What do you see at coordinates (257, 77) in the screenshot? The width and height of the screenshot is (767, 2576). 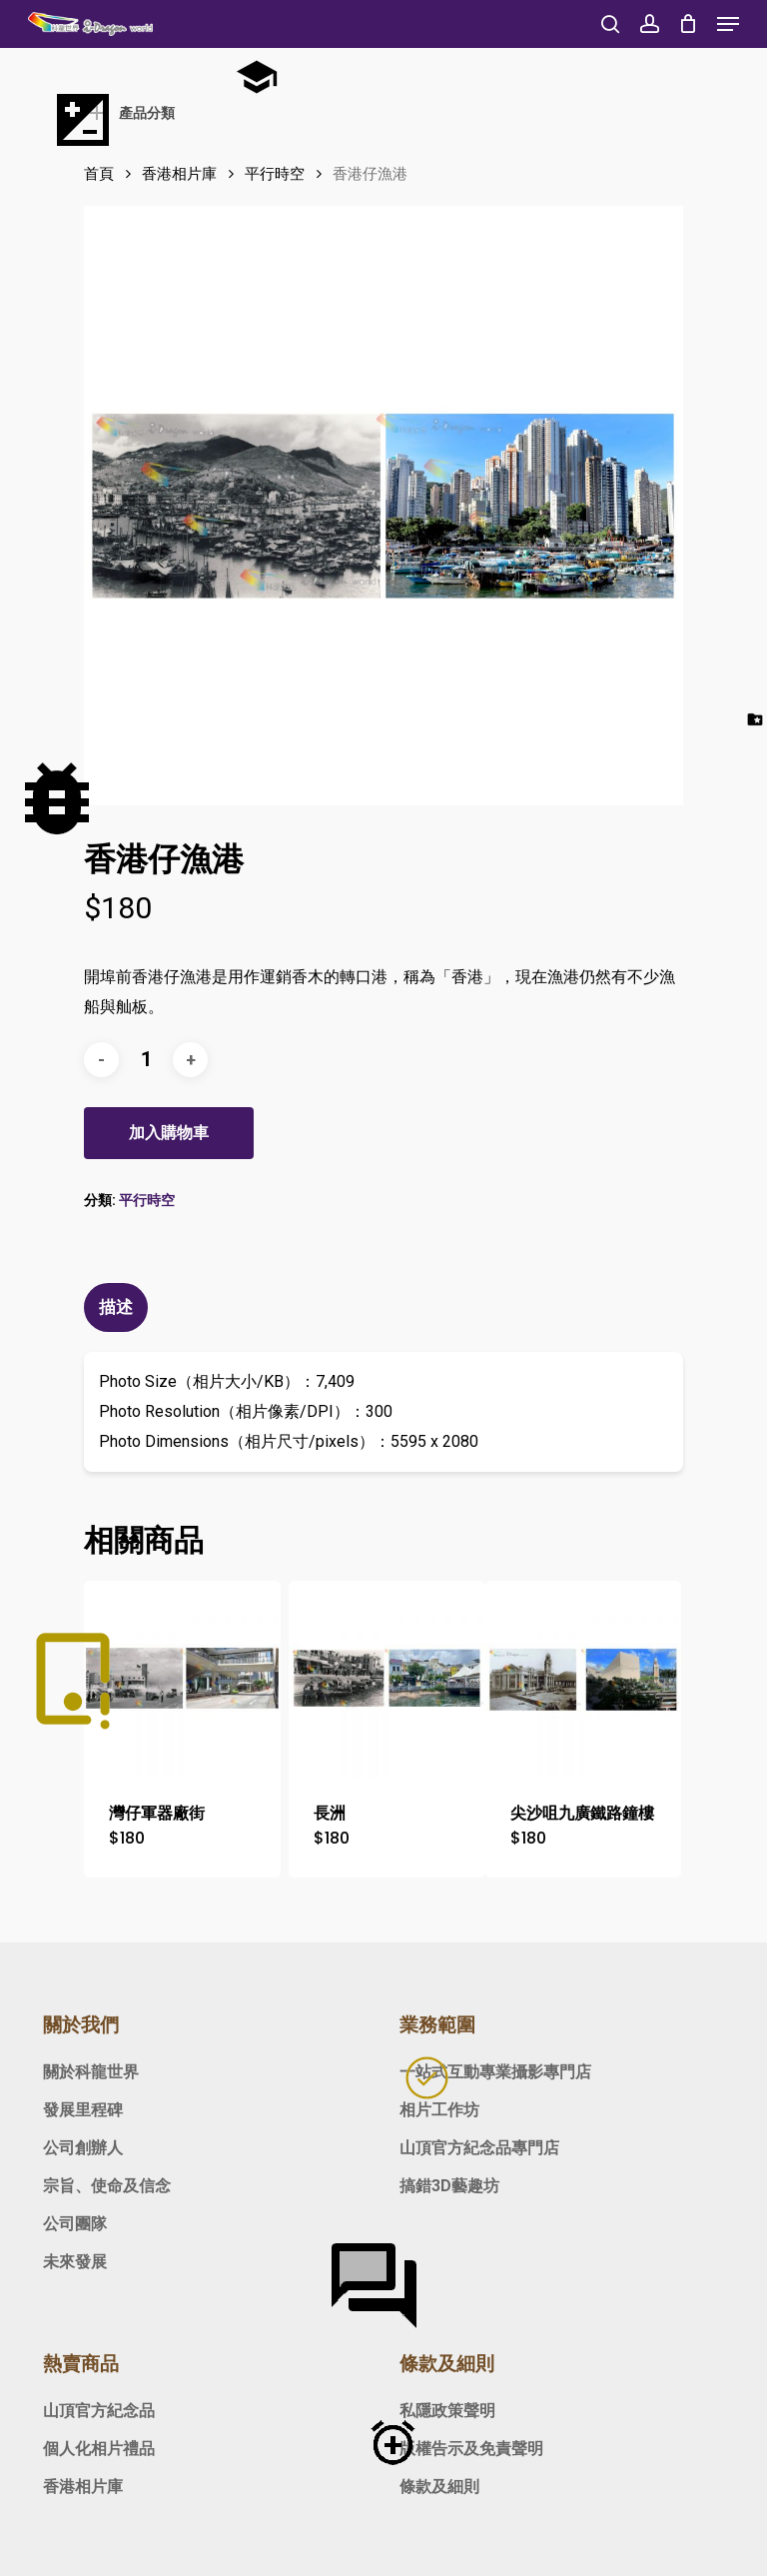 I see `access education or school-related content` at bounding box center [257, 77].